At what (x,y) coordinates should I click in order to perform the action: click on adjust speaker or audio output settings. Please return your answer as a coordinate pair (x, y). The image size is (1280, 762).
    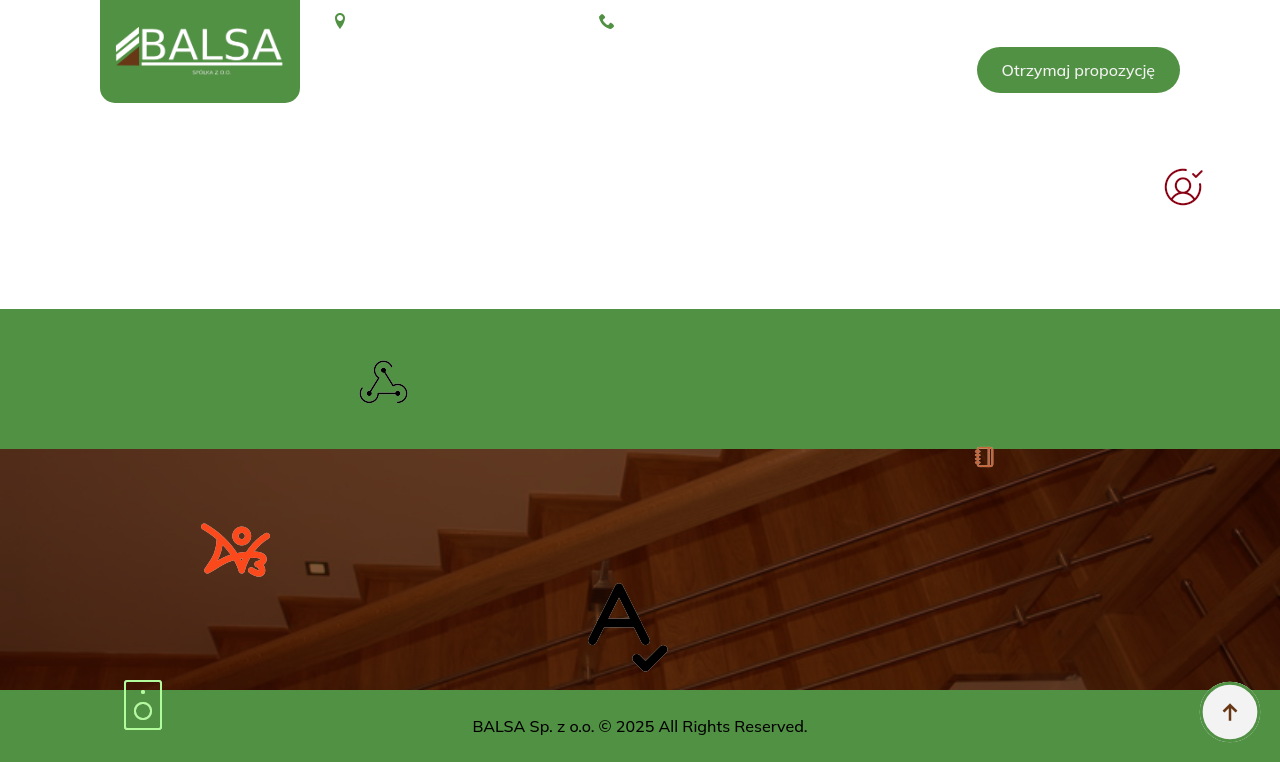
    Looking at the image, I should click on (143, 705).